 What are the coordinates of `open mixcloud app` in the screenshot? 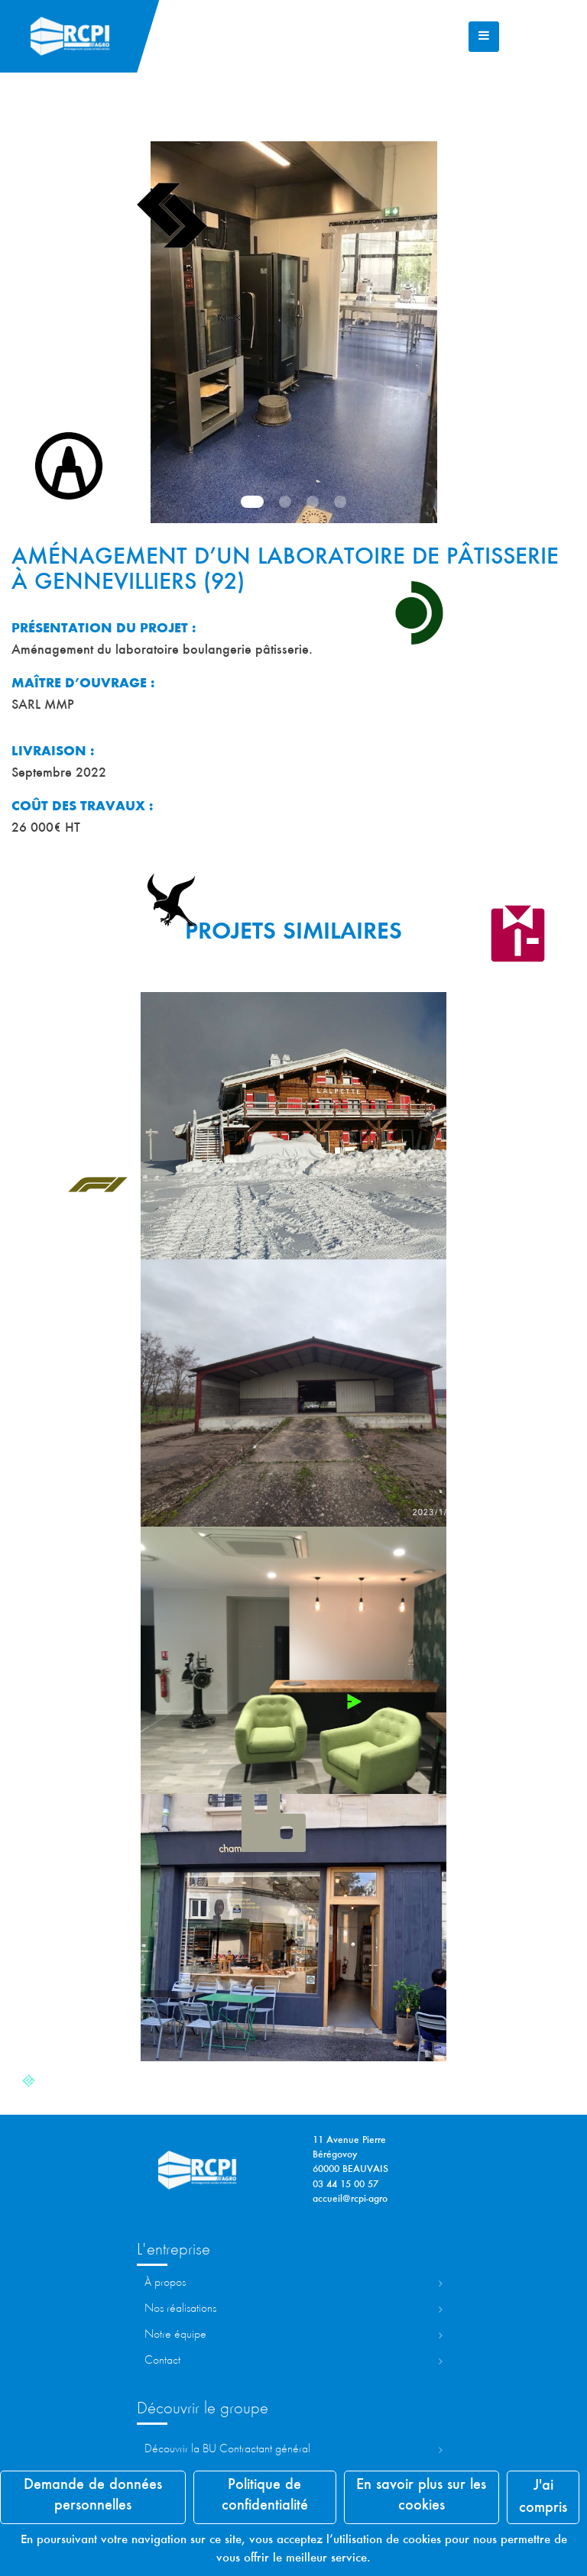 It's located at (229, 318).